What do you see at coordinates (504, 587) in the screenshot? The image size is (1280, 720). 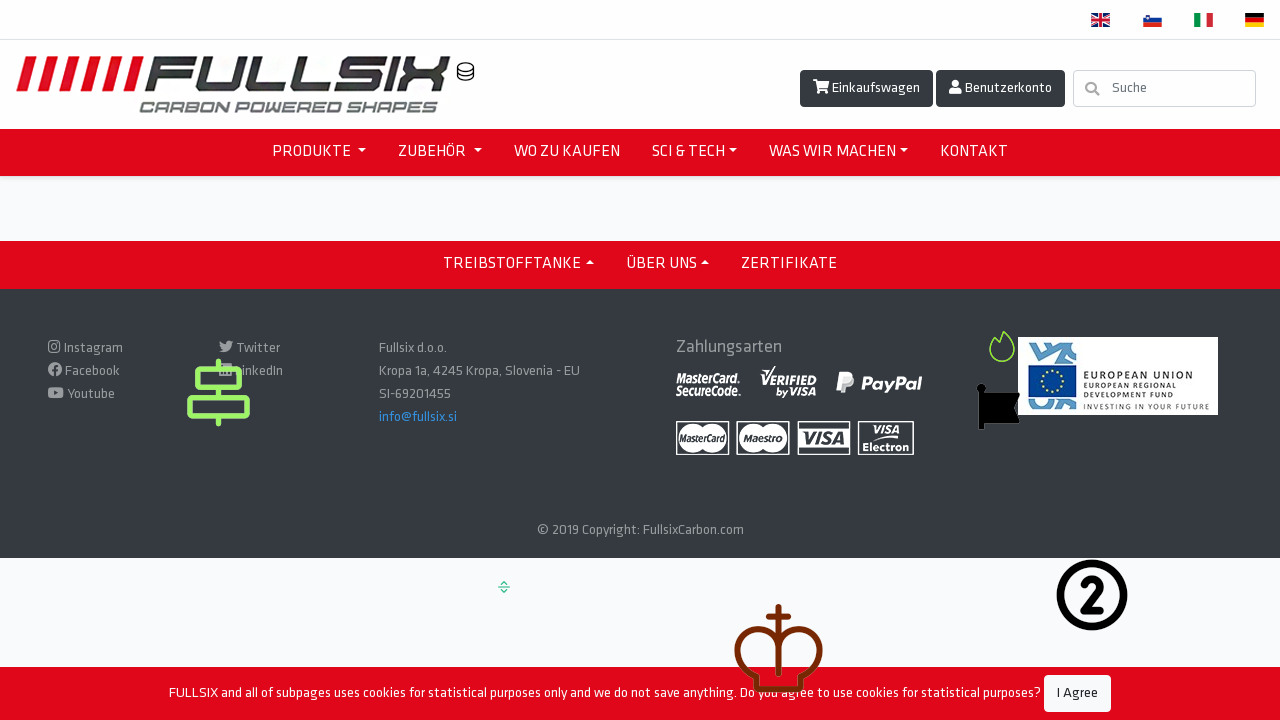 I see `insert a horizontal divider between content sections` at bounding box center [504, 587].